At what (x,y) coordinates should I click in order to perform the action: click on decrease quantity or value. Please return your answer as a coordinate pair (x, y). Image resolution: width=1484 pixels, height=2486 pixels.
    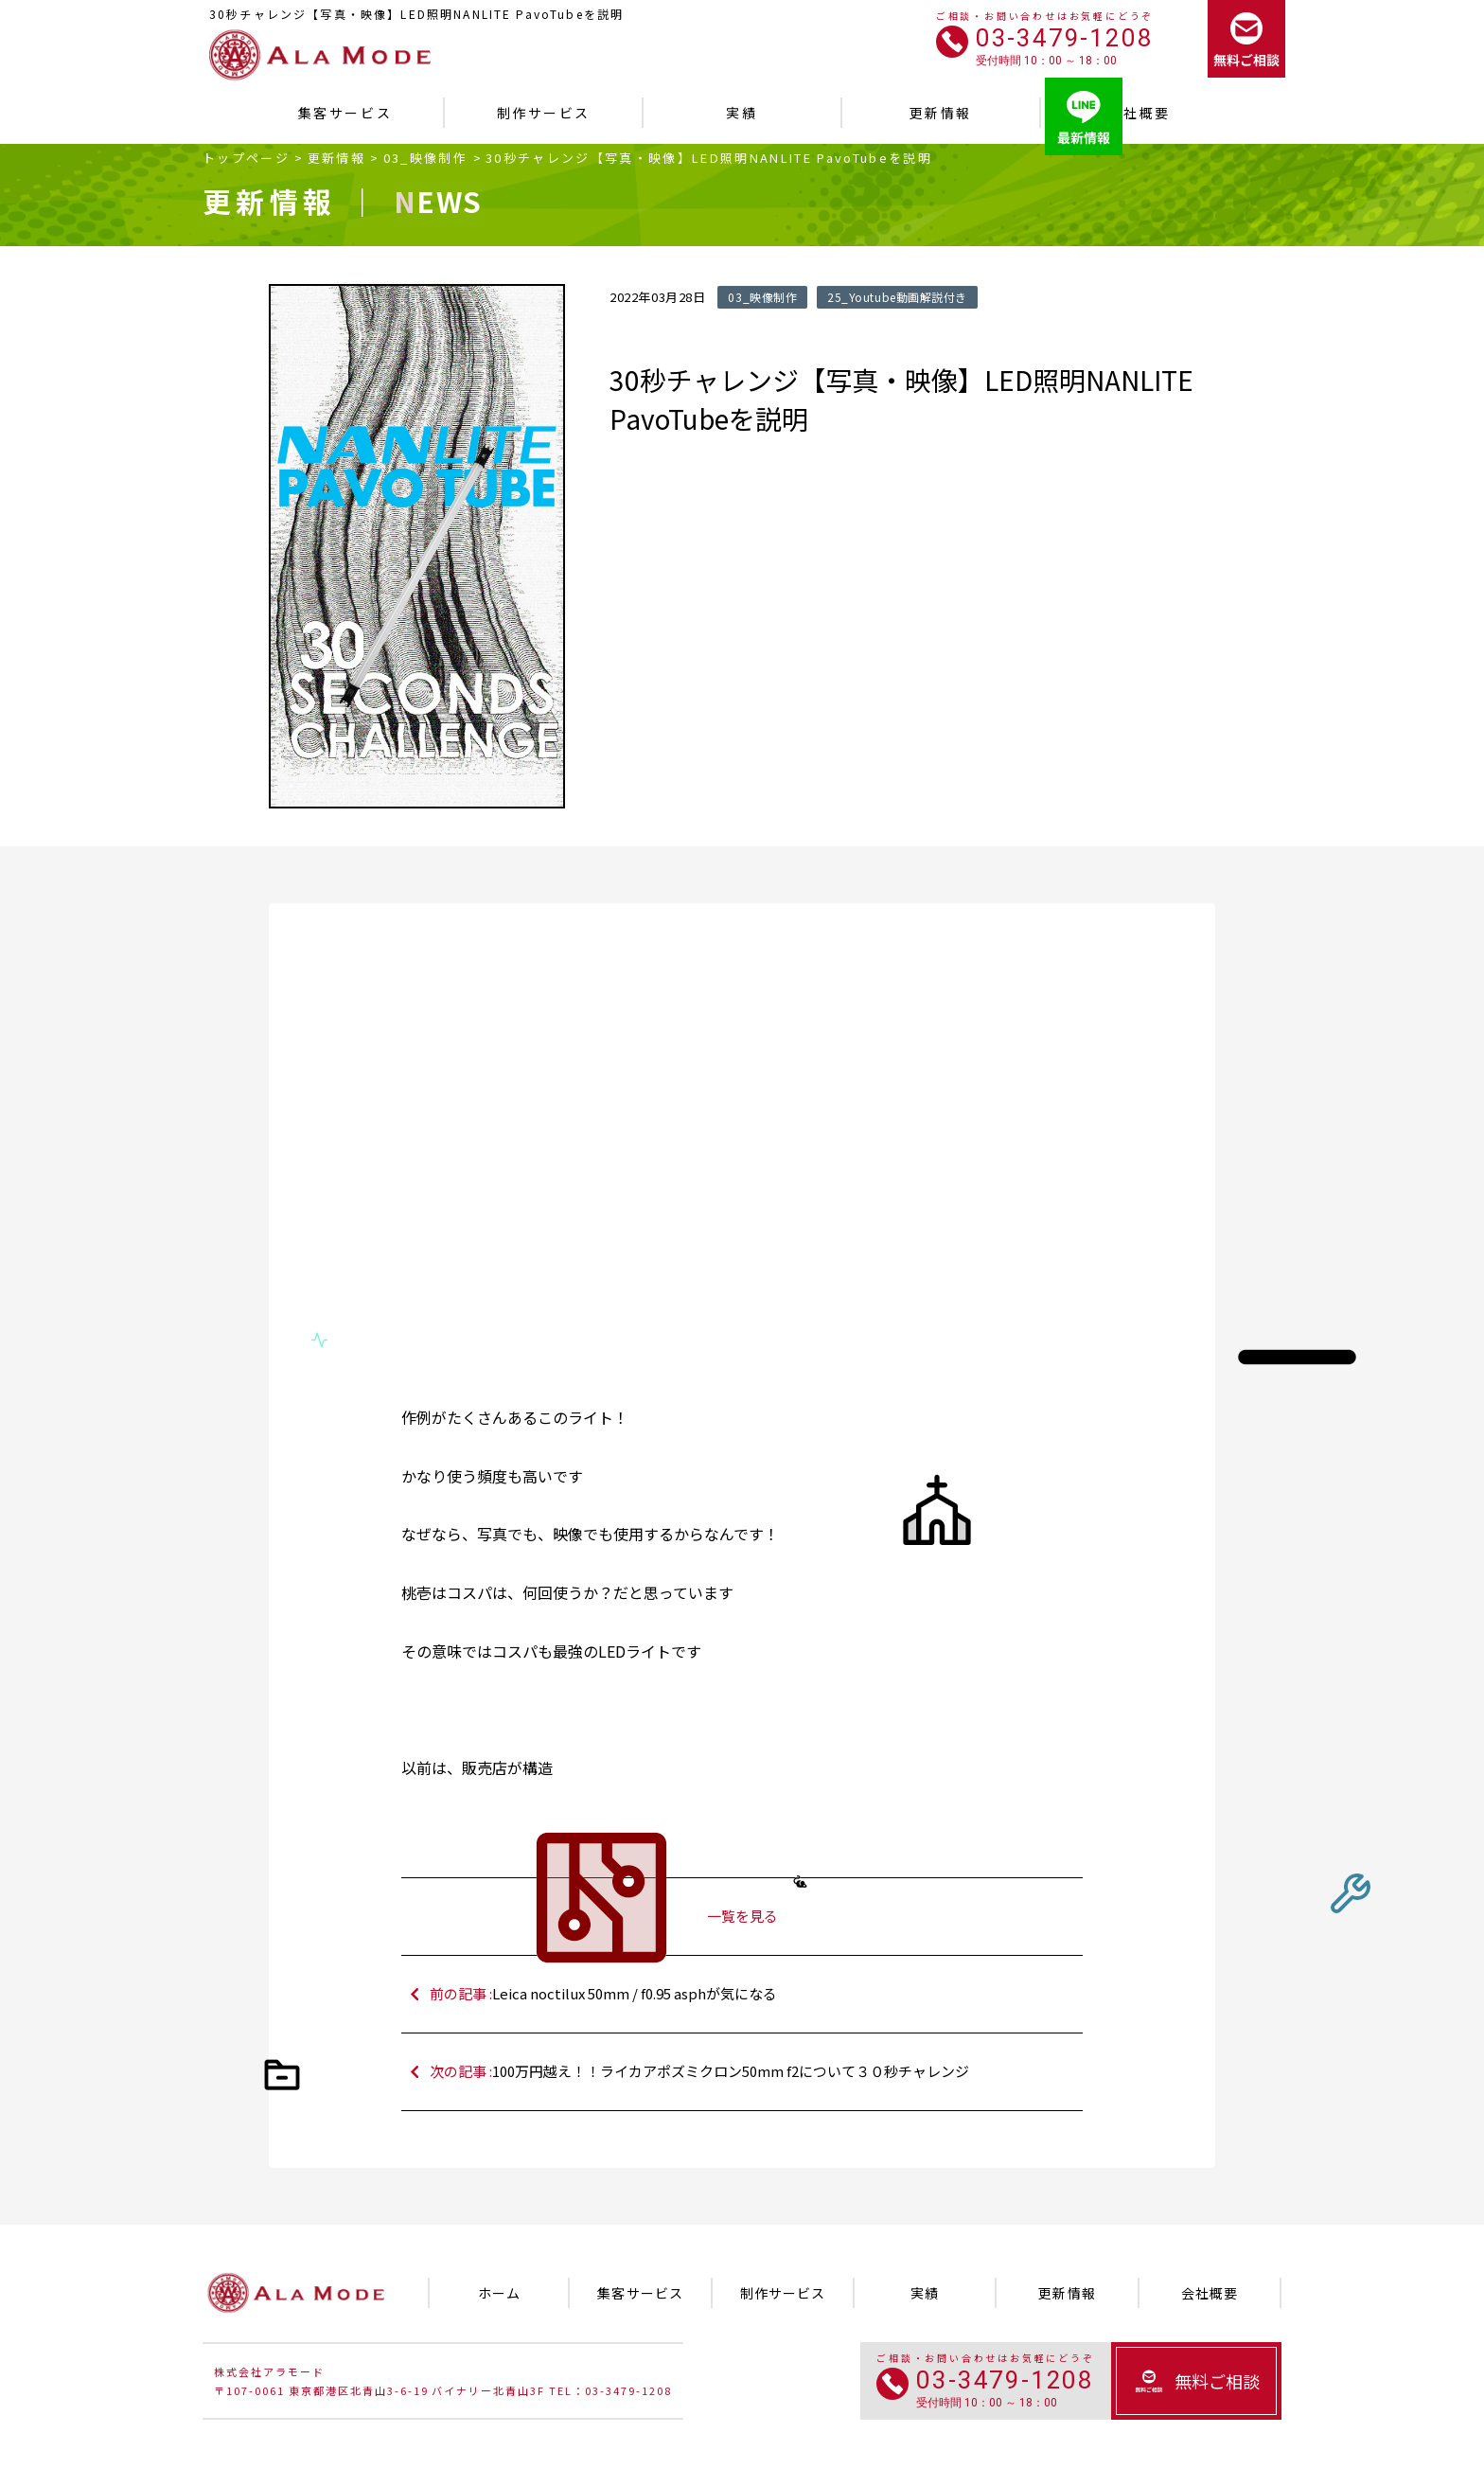
    Looking at the image, I should click on (1297, 1357).